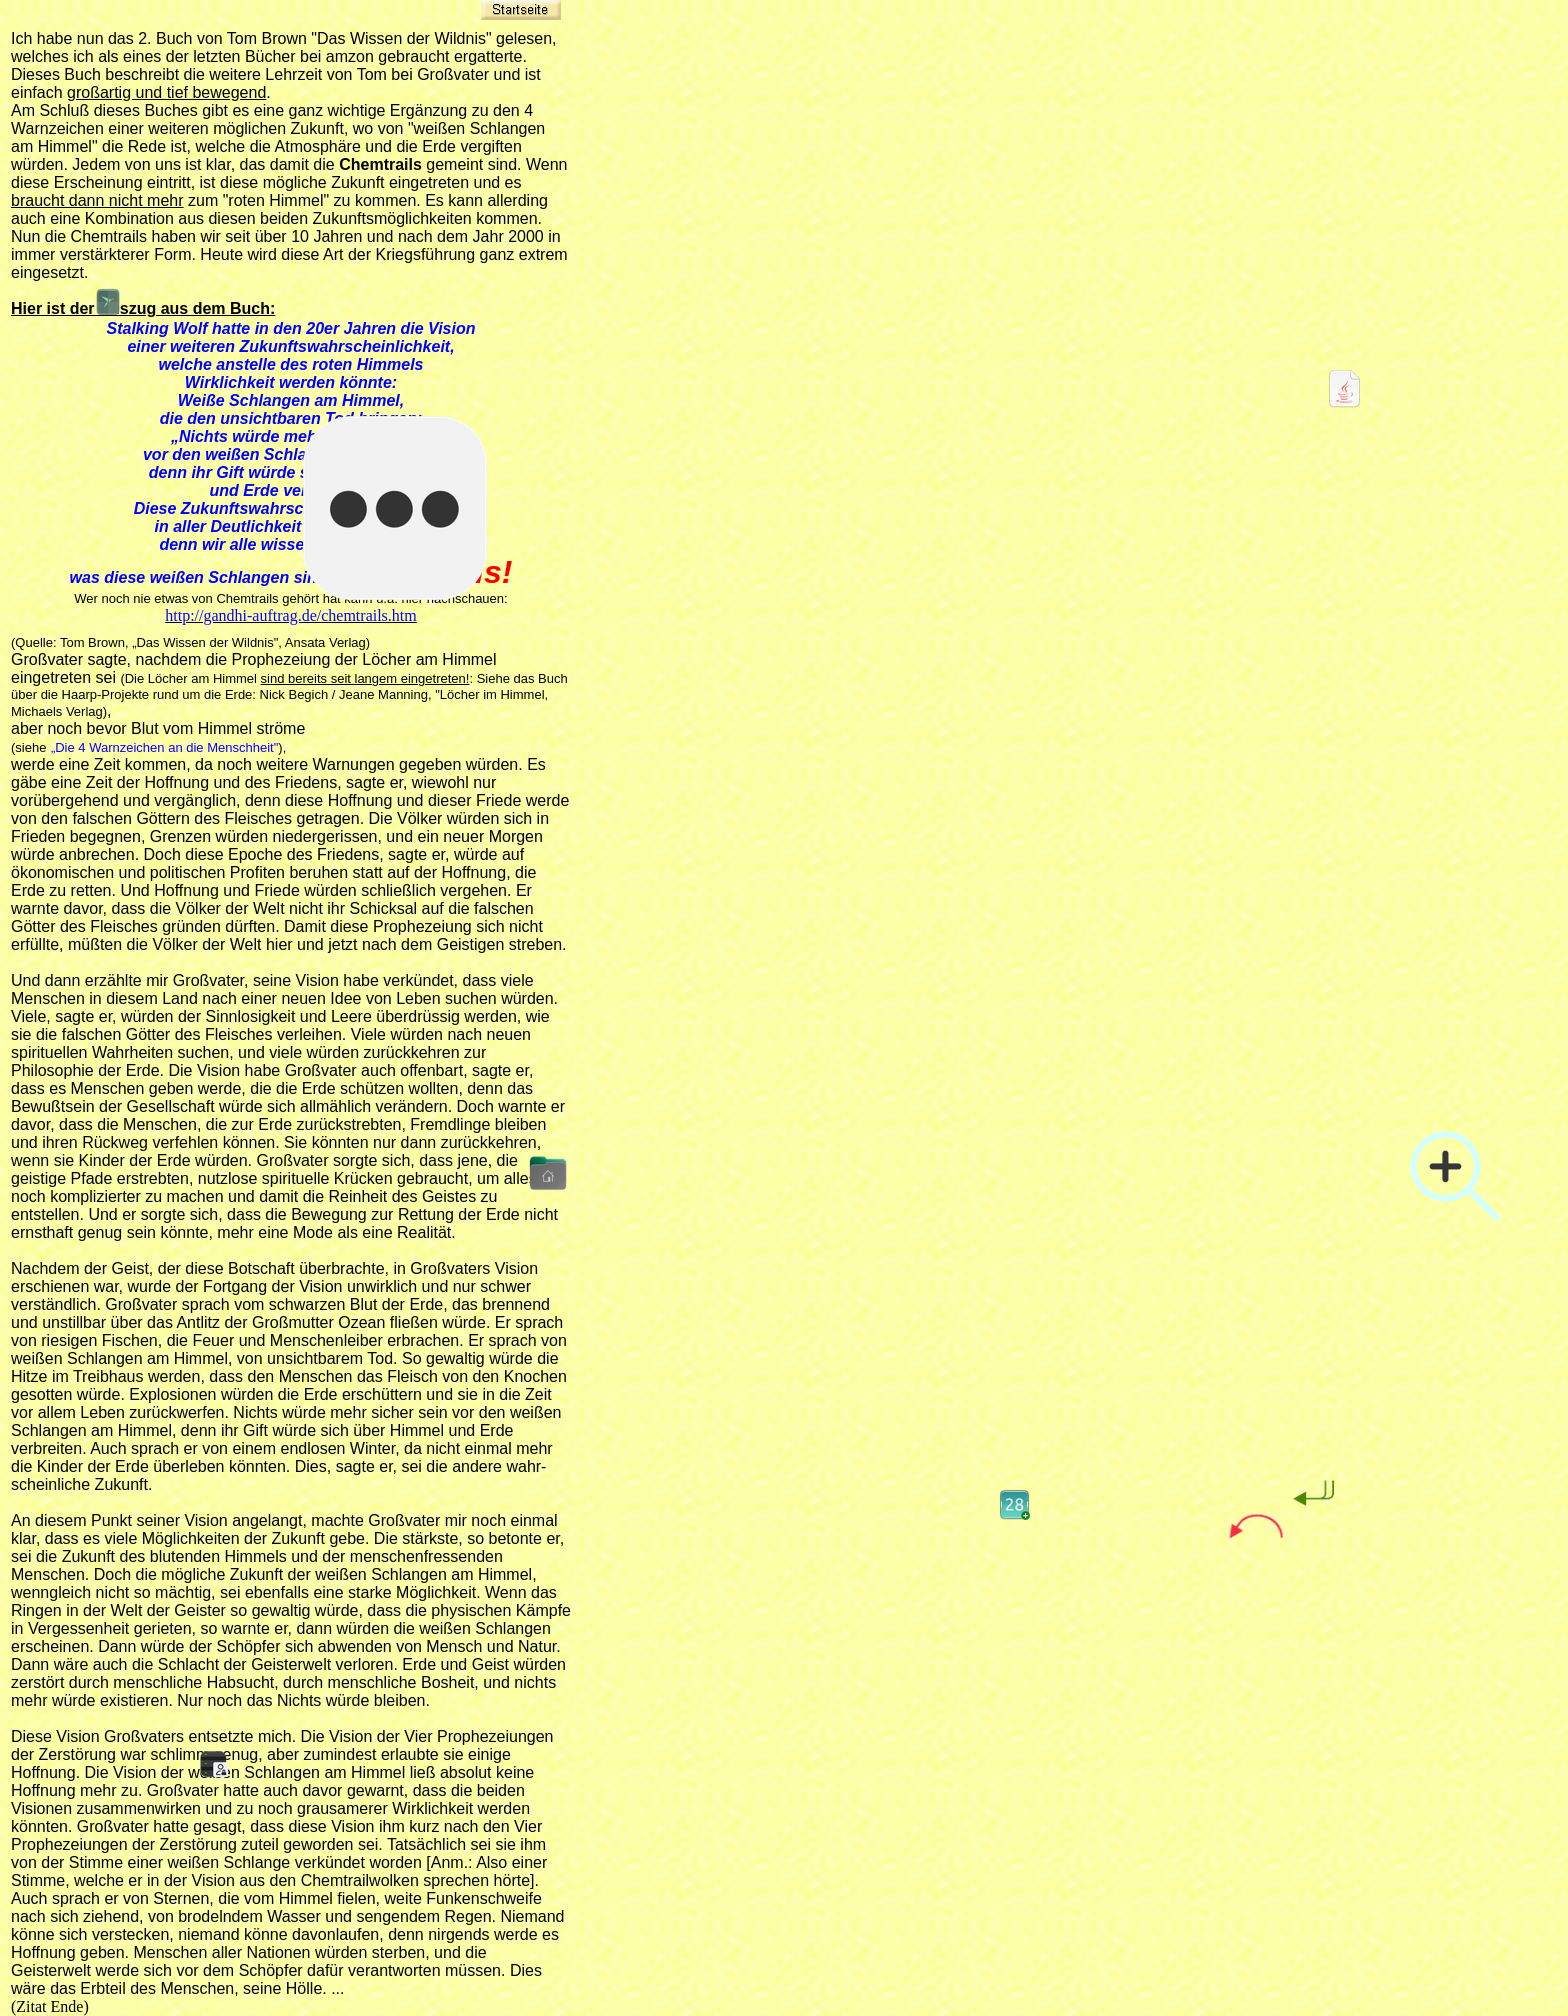 This screenshot has height=2016, width=1568. What do you see at coordinates (548, 1173) in the screenshot?
I see `open your home folder` at bounding box center [548, 1173].